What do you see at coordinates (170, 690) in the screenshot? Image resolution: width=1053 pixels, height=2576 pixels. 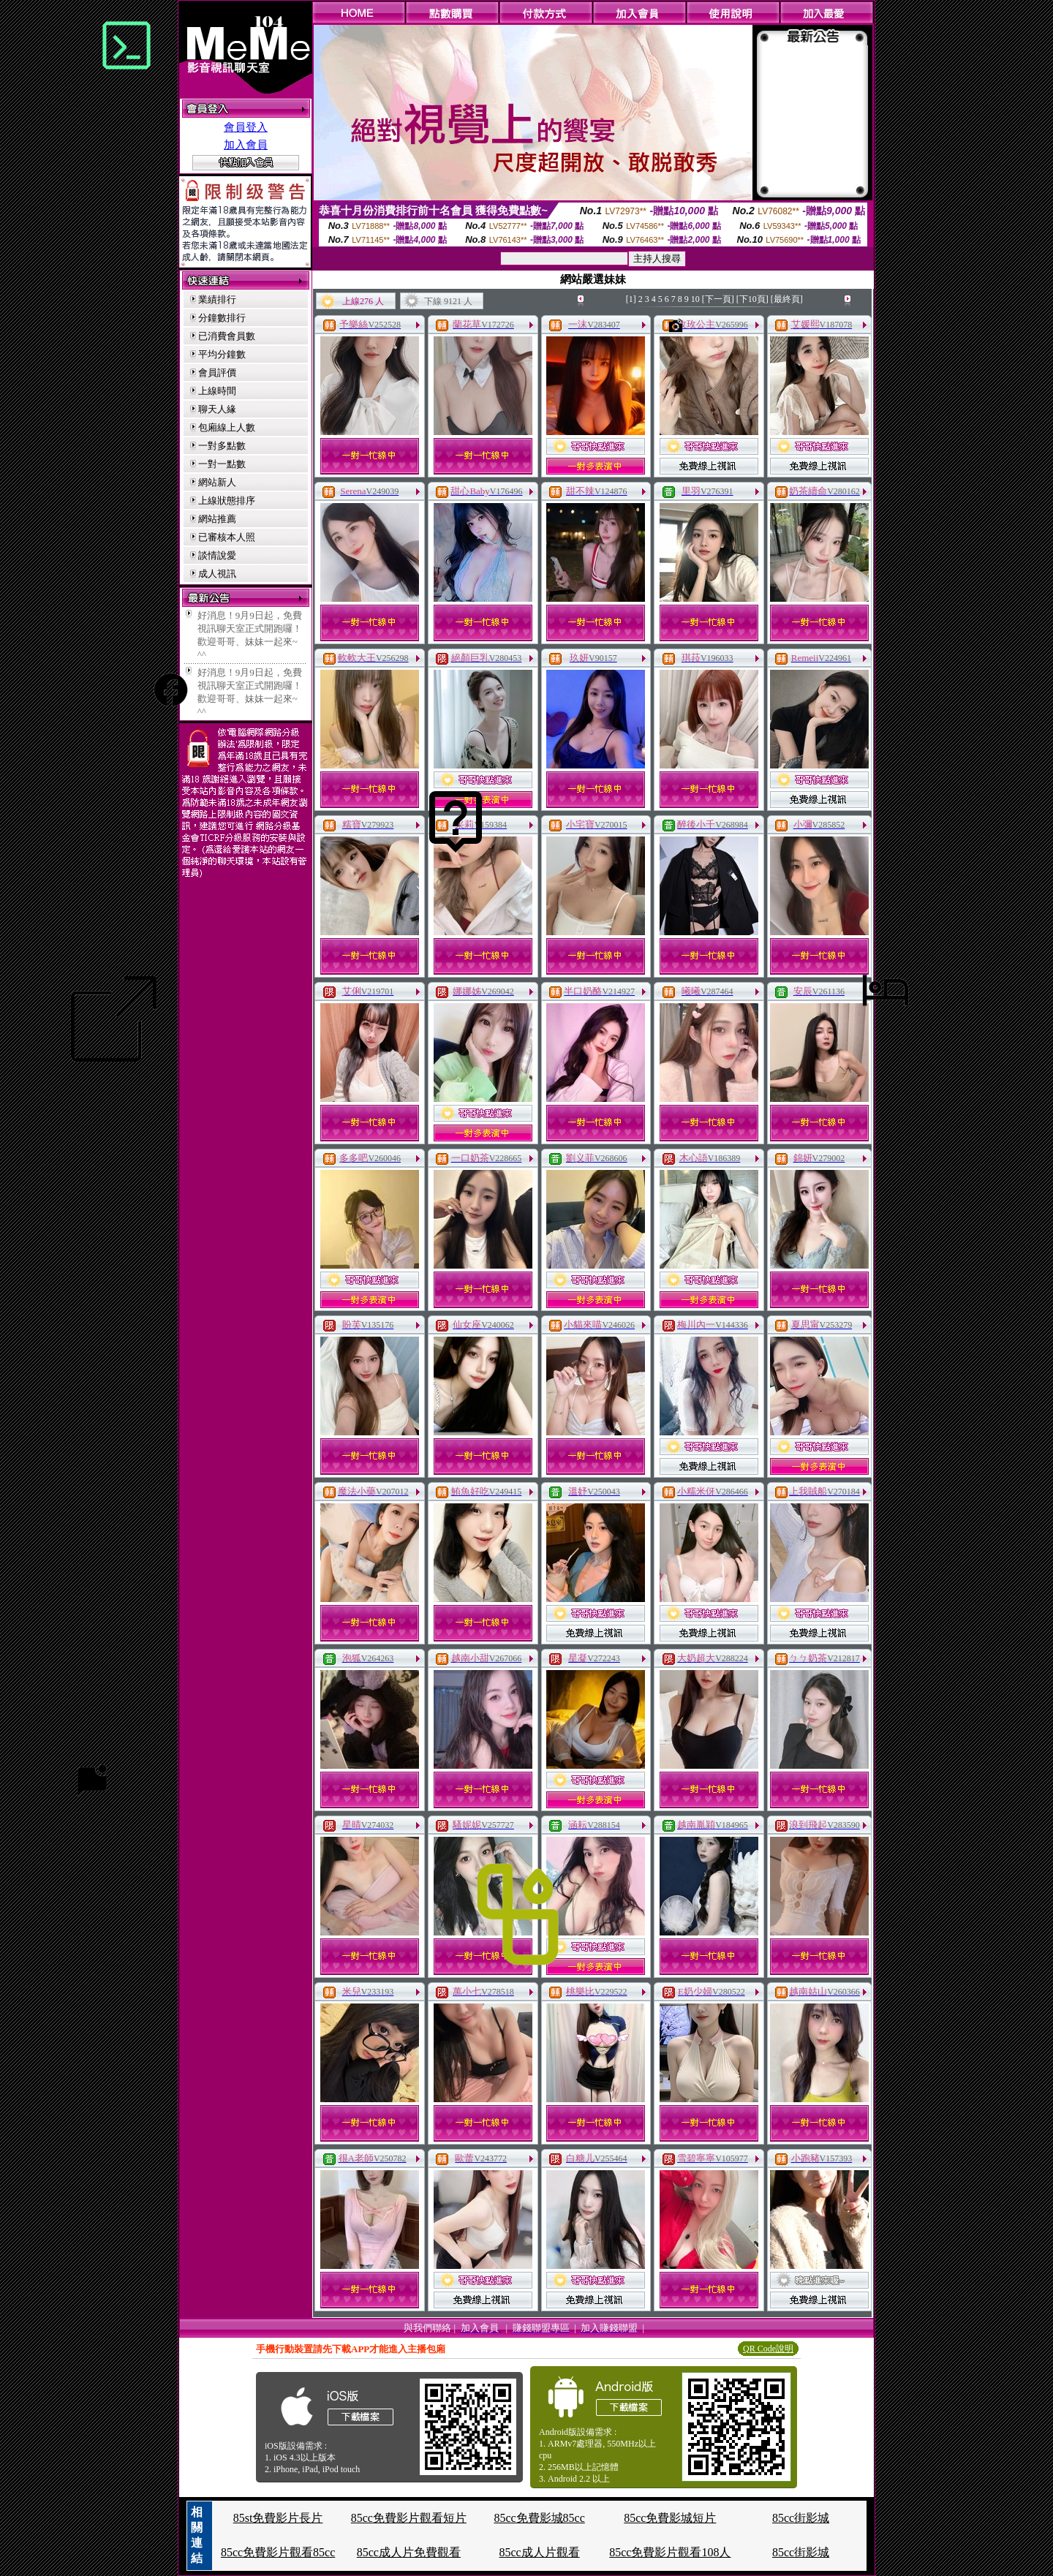 I see `open facebook app` at bounding box center [170, 690].